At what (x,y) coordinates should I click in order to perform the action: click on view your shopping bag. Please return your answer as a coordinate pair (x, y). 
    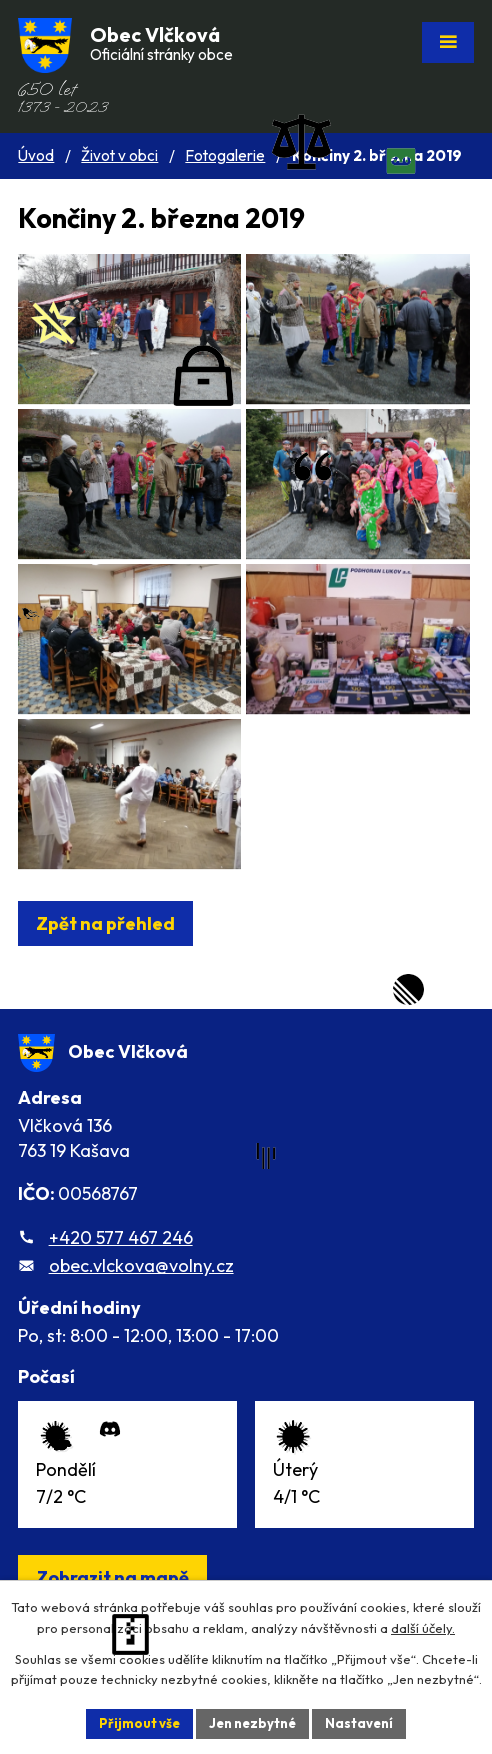
    Looking at the image, I should click on (203, 375).